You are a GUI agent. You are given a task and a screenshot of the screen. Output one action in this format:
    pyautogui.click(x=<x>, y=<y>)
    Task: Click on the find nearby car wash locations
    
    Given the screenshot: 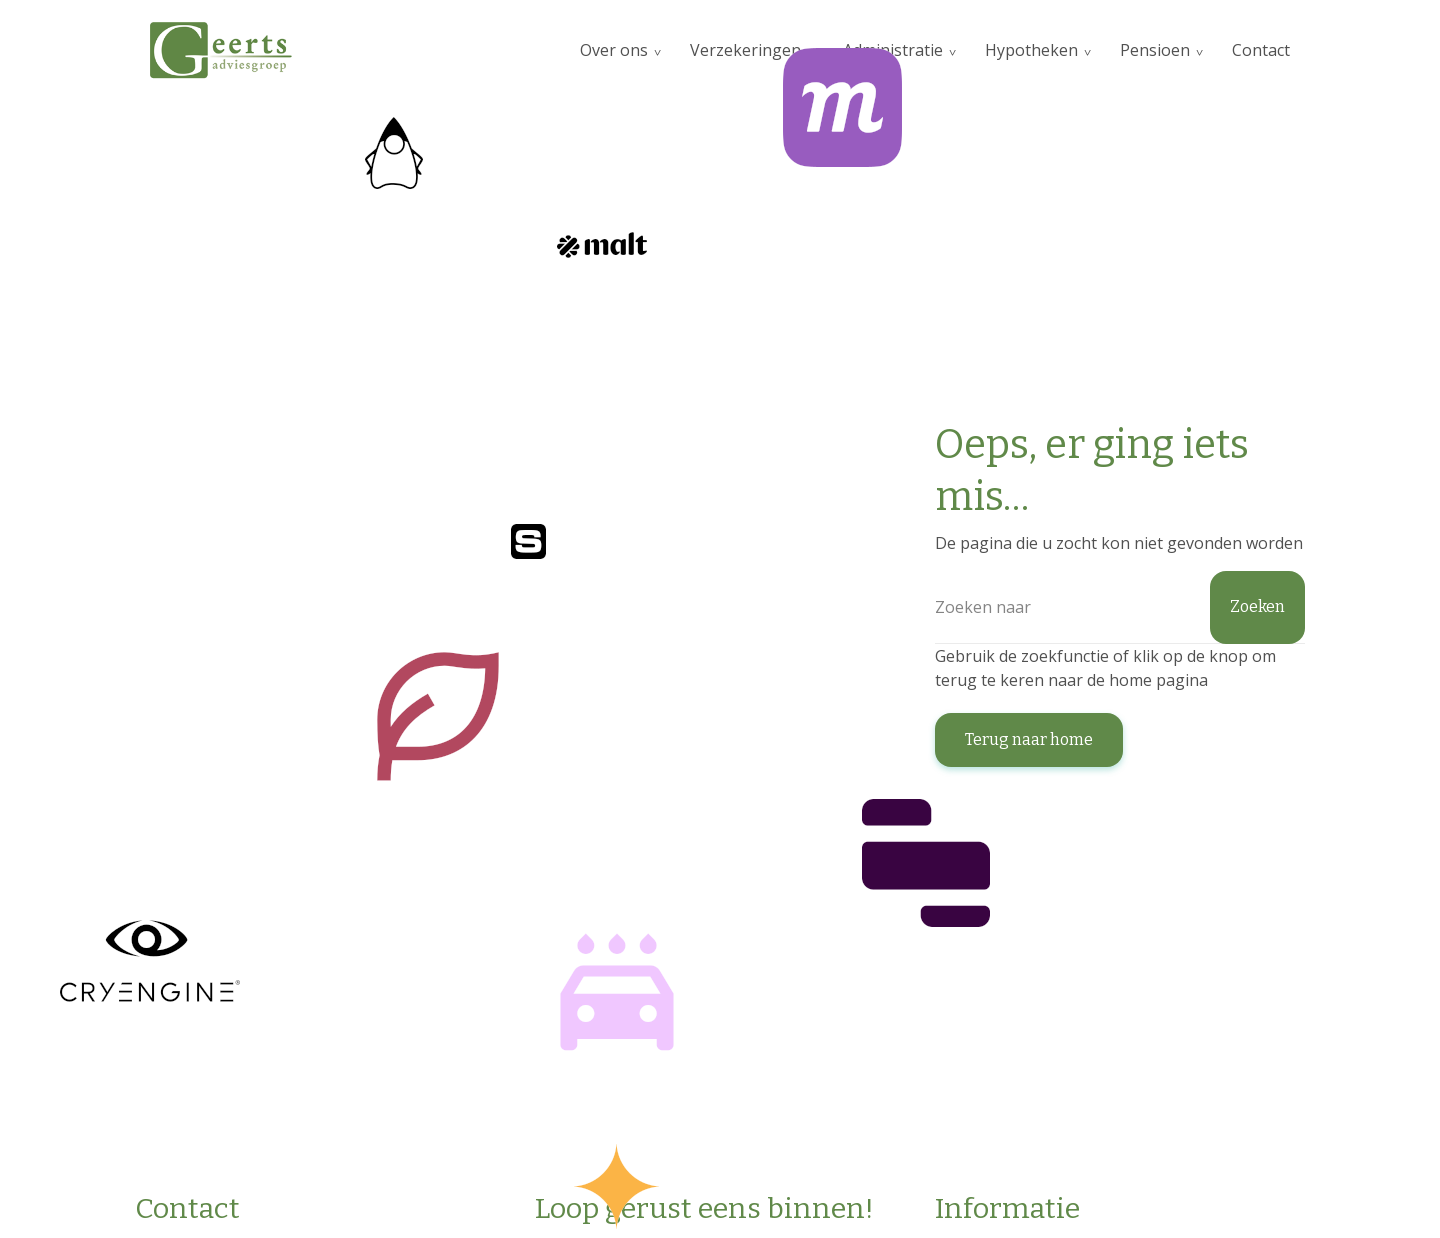 What is the action you would take?
    pyautogui.click(x=617, y=988)
    